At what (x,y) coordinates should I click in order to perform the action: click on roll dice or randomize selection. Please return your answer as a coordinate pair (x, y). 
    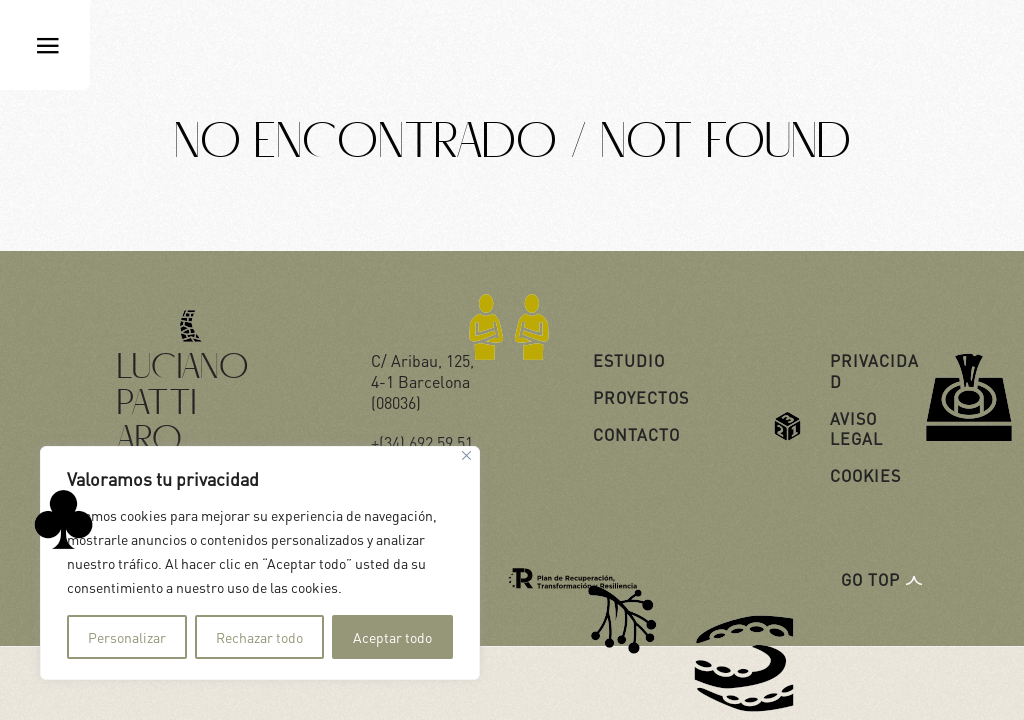
    Looking at the image, I should click on (787, 426).